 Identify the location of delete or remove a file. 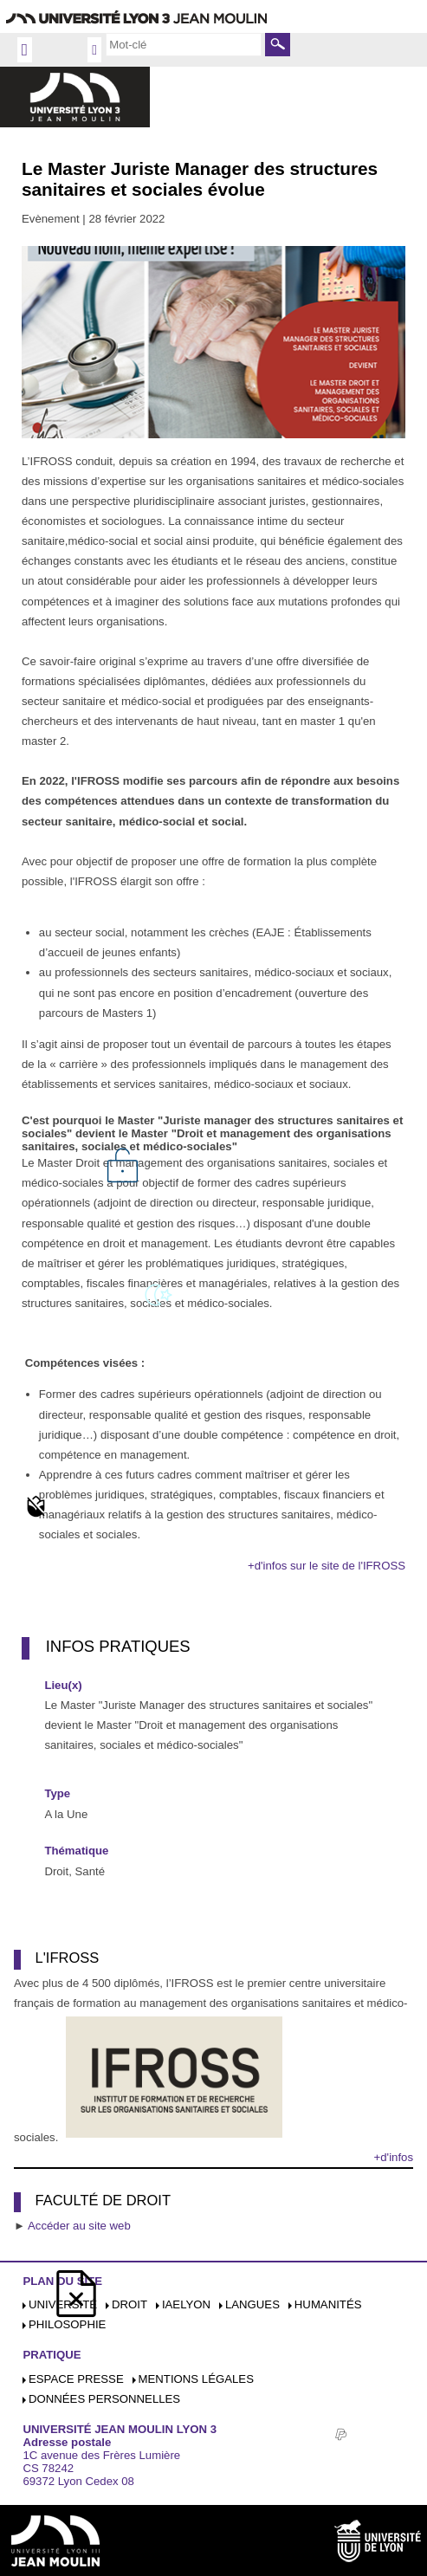
(76, 2294).